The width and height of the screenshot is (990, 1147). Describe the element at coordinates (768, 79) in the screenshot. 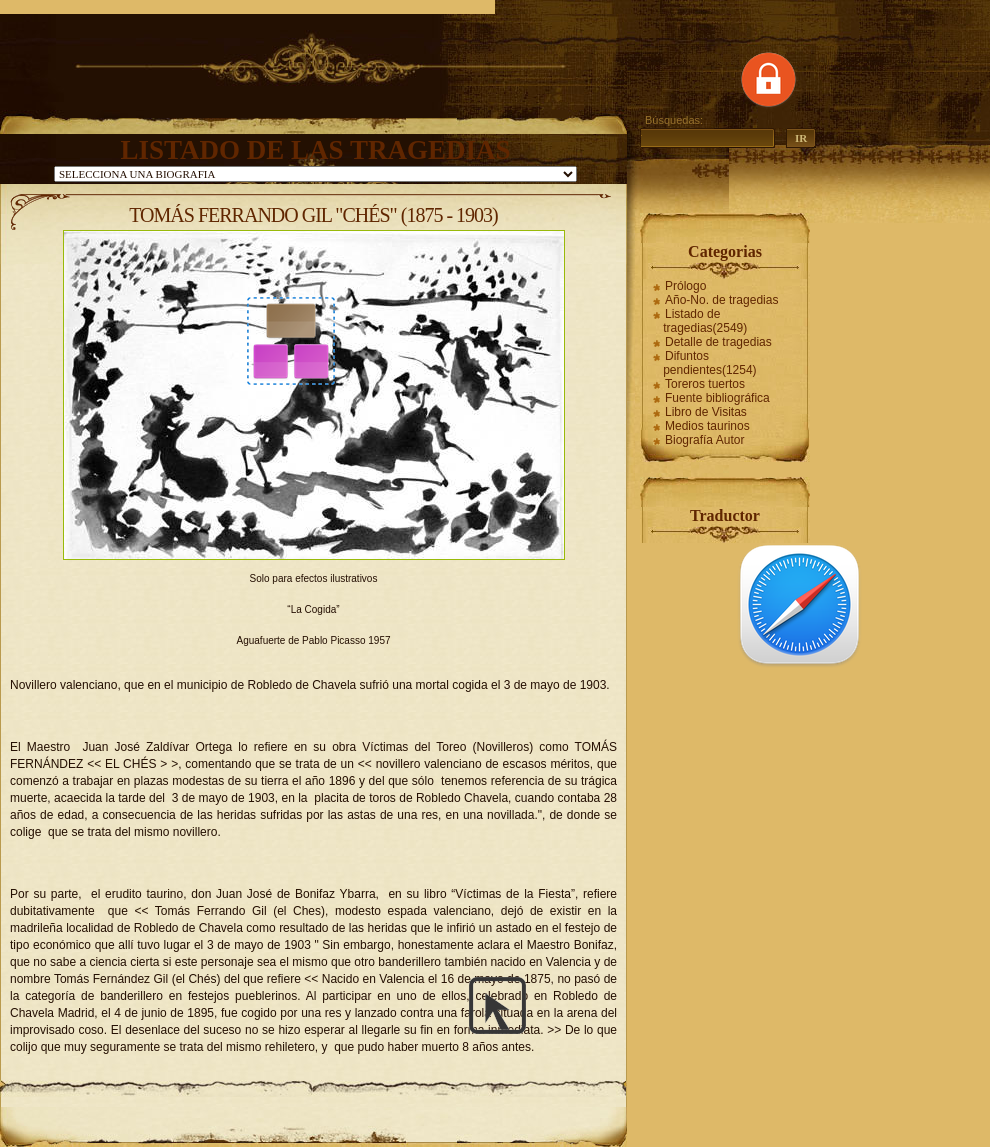

I see `indicates a file or folder is read-only` at that location.